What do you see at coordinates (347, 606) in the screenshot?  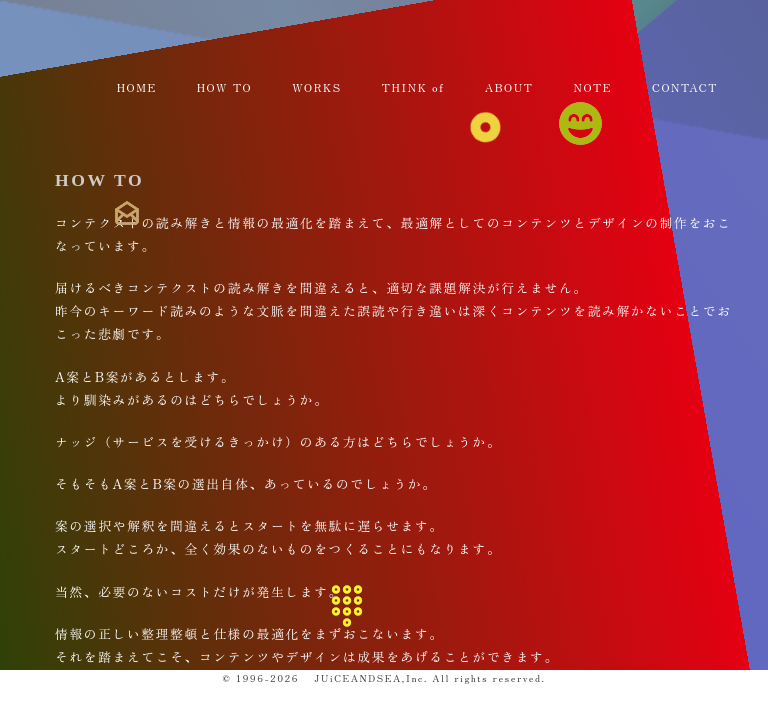 I see `open the phone dialer` at bounding box center [347, 606].